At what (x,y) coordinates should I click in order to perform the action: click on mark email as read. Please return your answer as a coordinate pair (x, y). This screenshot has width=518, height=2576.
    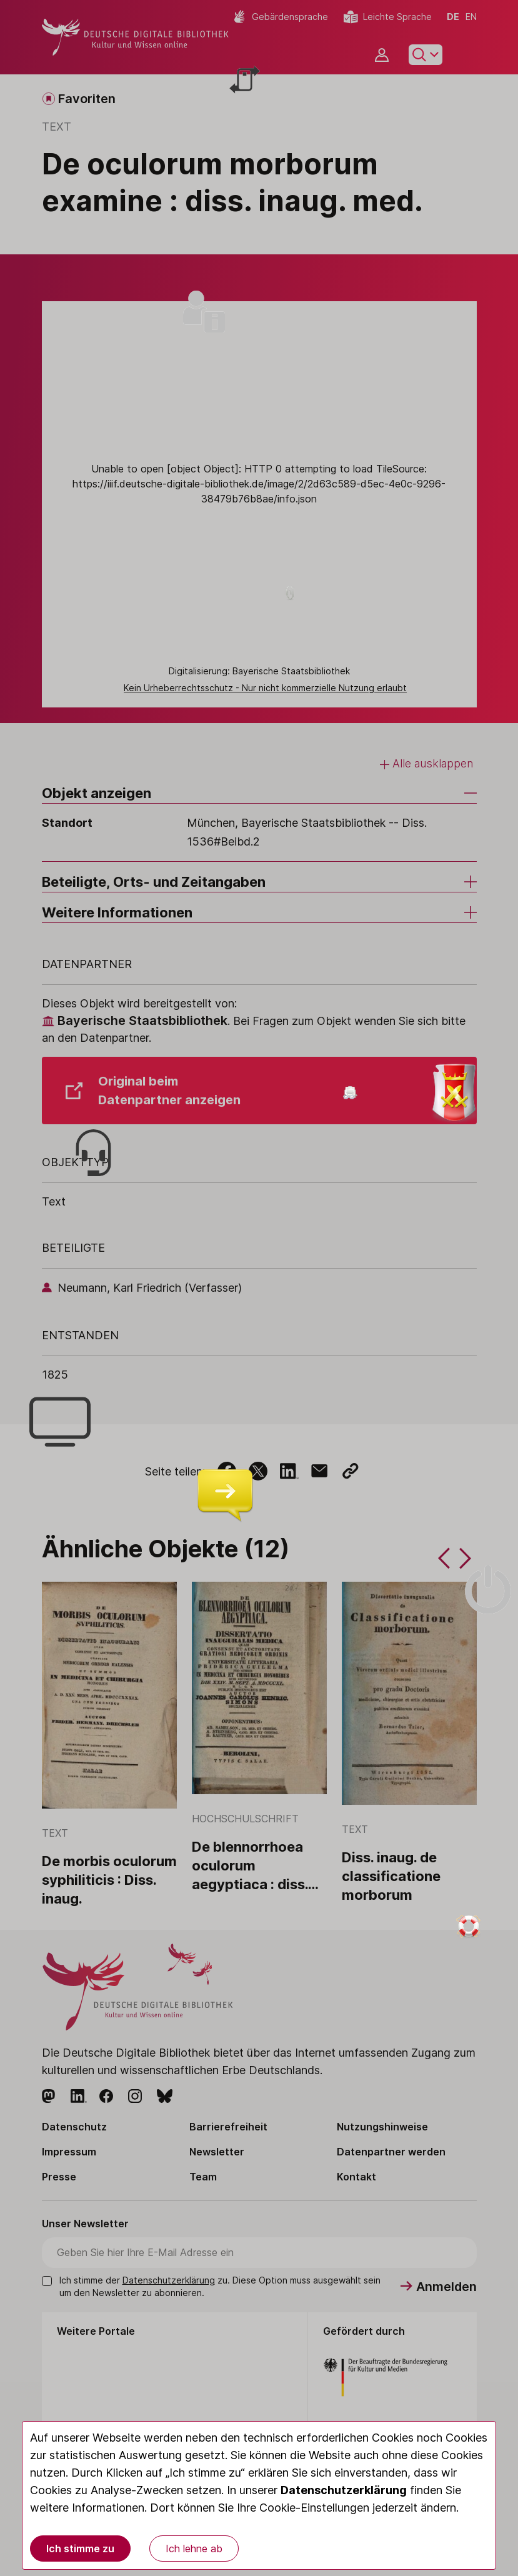
    Looking at the image, I should click on (350, 1092).